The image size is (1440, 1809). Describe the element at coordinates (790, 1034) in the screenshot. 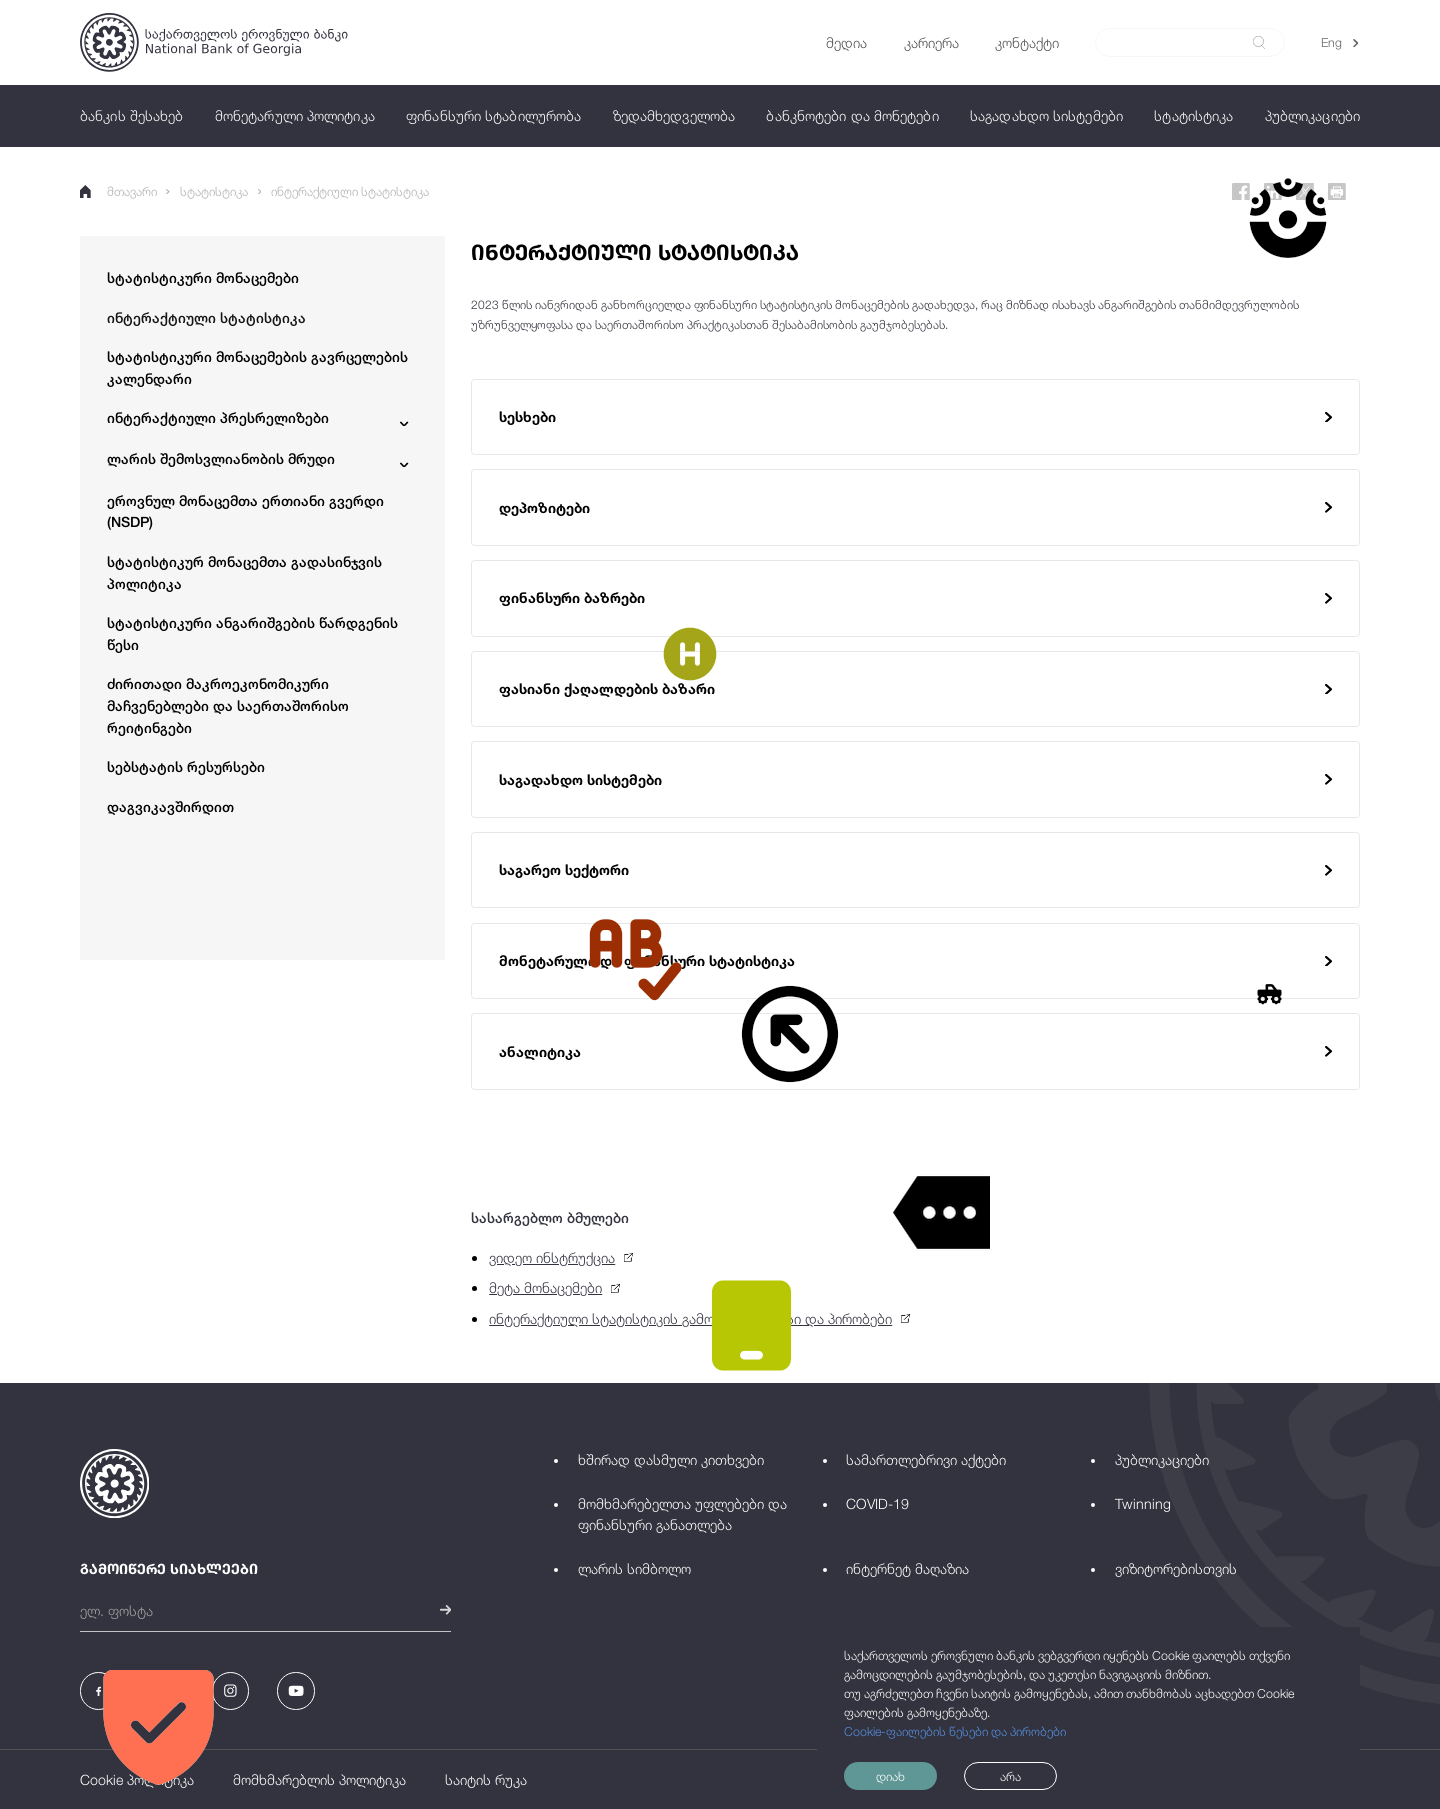

I see `navigate back to previous screen` at that location.